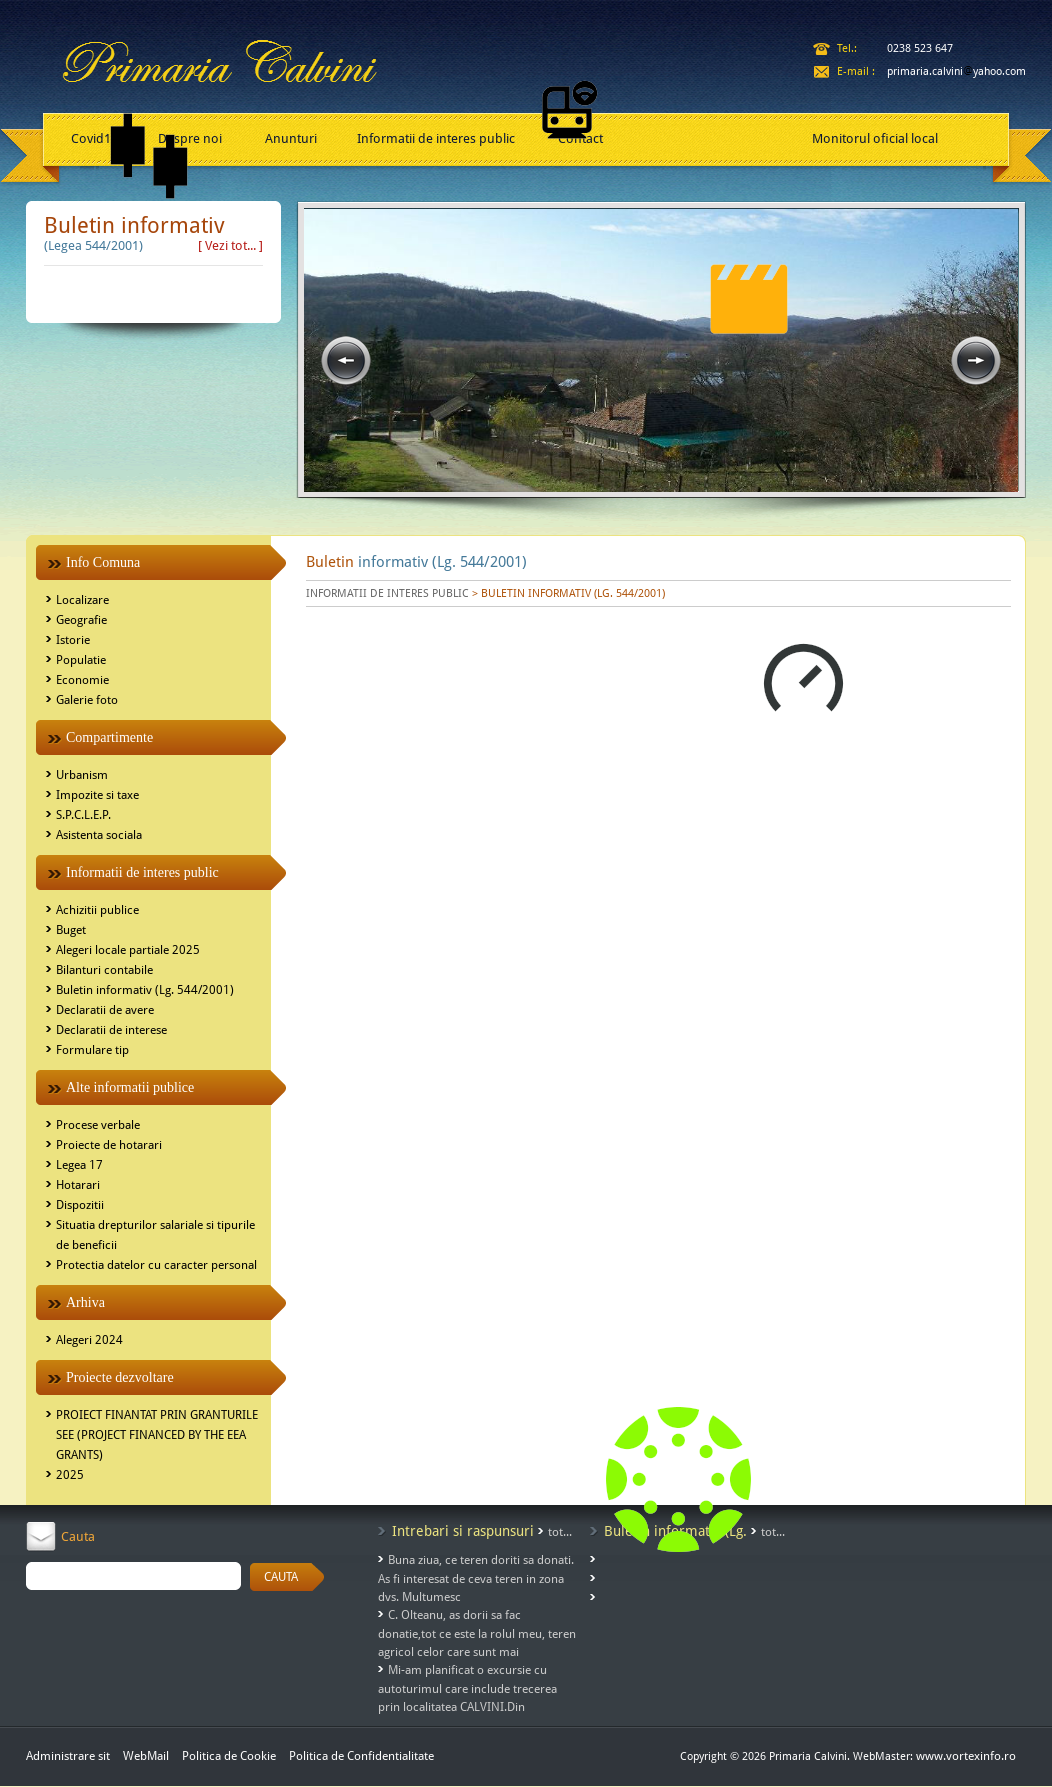 The image size is (1052, 1787). Describe the element at coordinates (149, 156) in the screenshot. I see `view stock market data` at that location.